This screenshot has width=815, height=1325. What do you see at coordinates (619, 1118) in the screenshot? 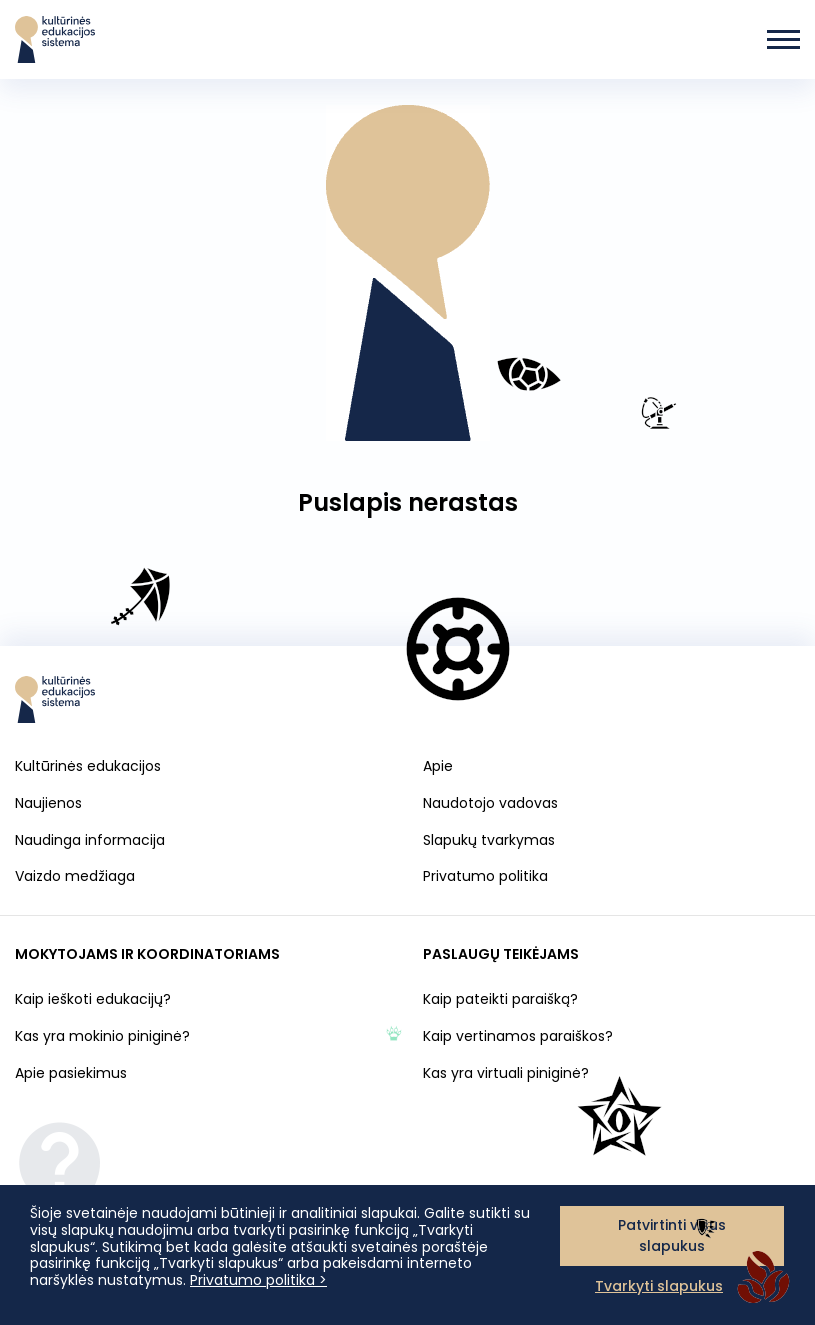
I see `indicates a cursed or corrupted item status` at bounding box center [619, 1118].